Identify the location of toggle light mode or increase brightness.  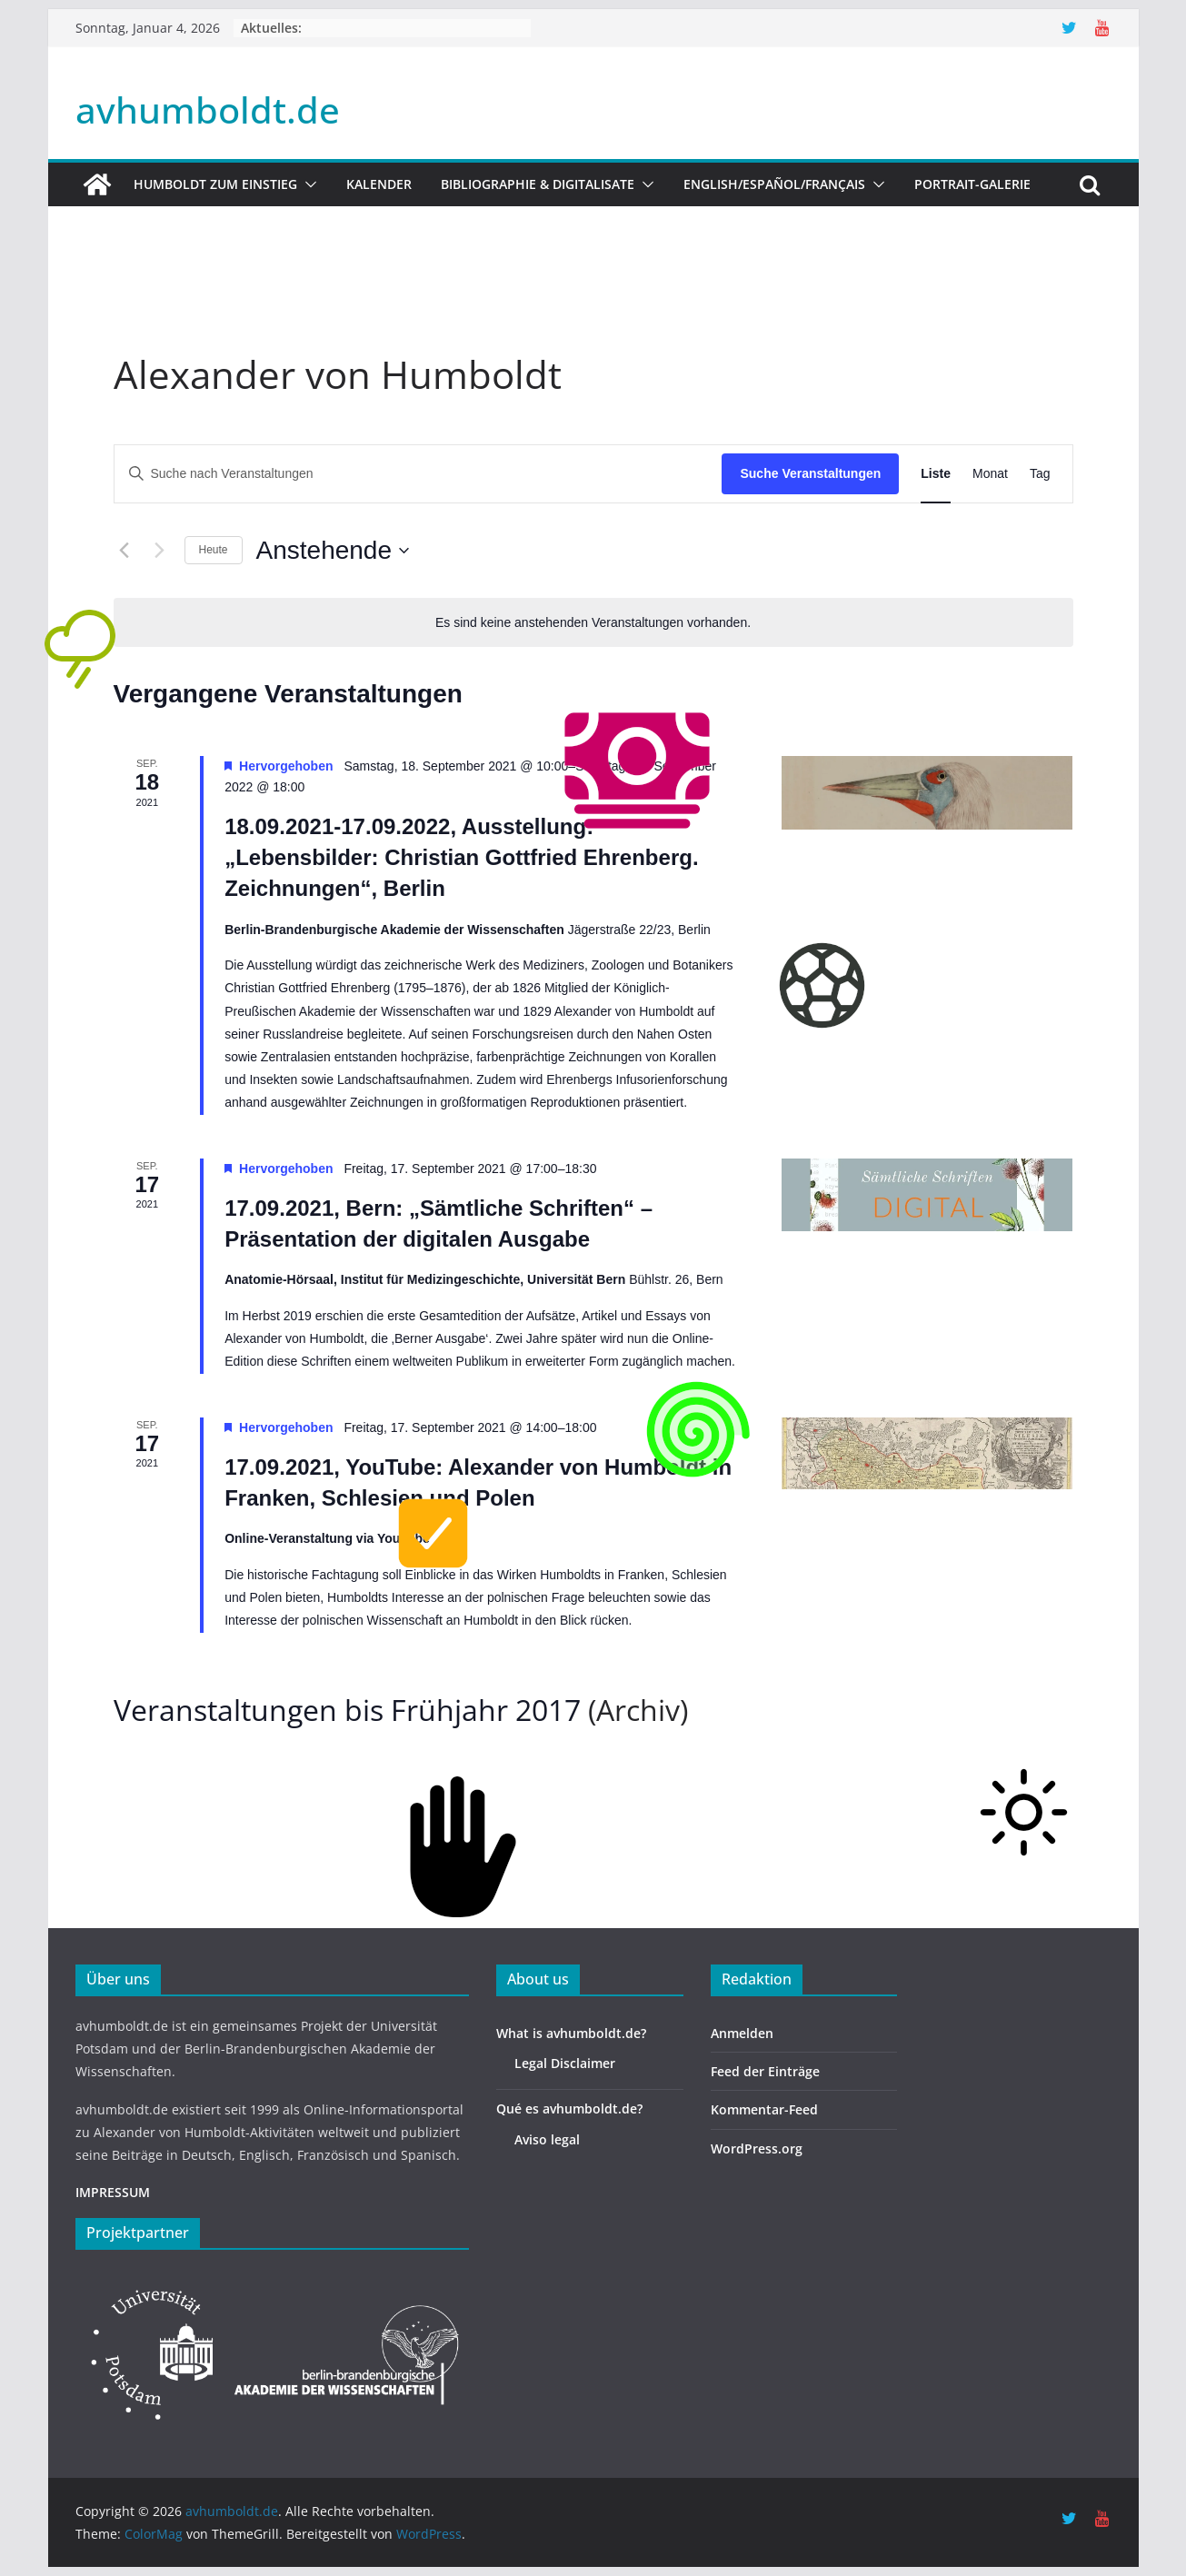
(1023, 1812).